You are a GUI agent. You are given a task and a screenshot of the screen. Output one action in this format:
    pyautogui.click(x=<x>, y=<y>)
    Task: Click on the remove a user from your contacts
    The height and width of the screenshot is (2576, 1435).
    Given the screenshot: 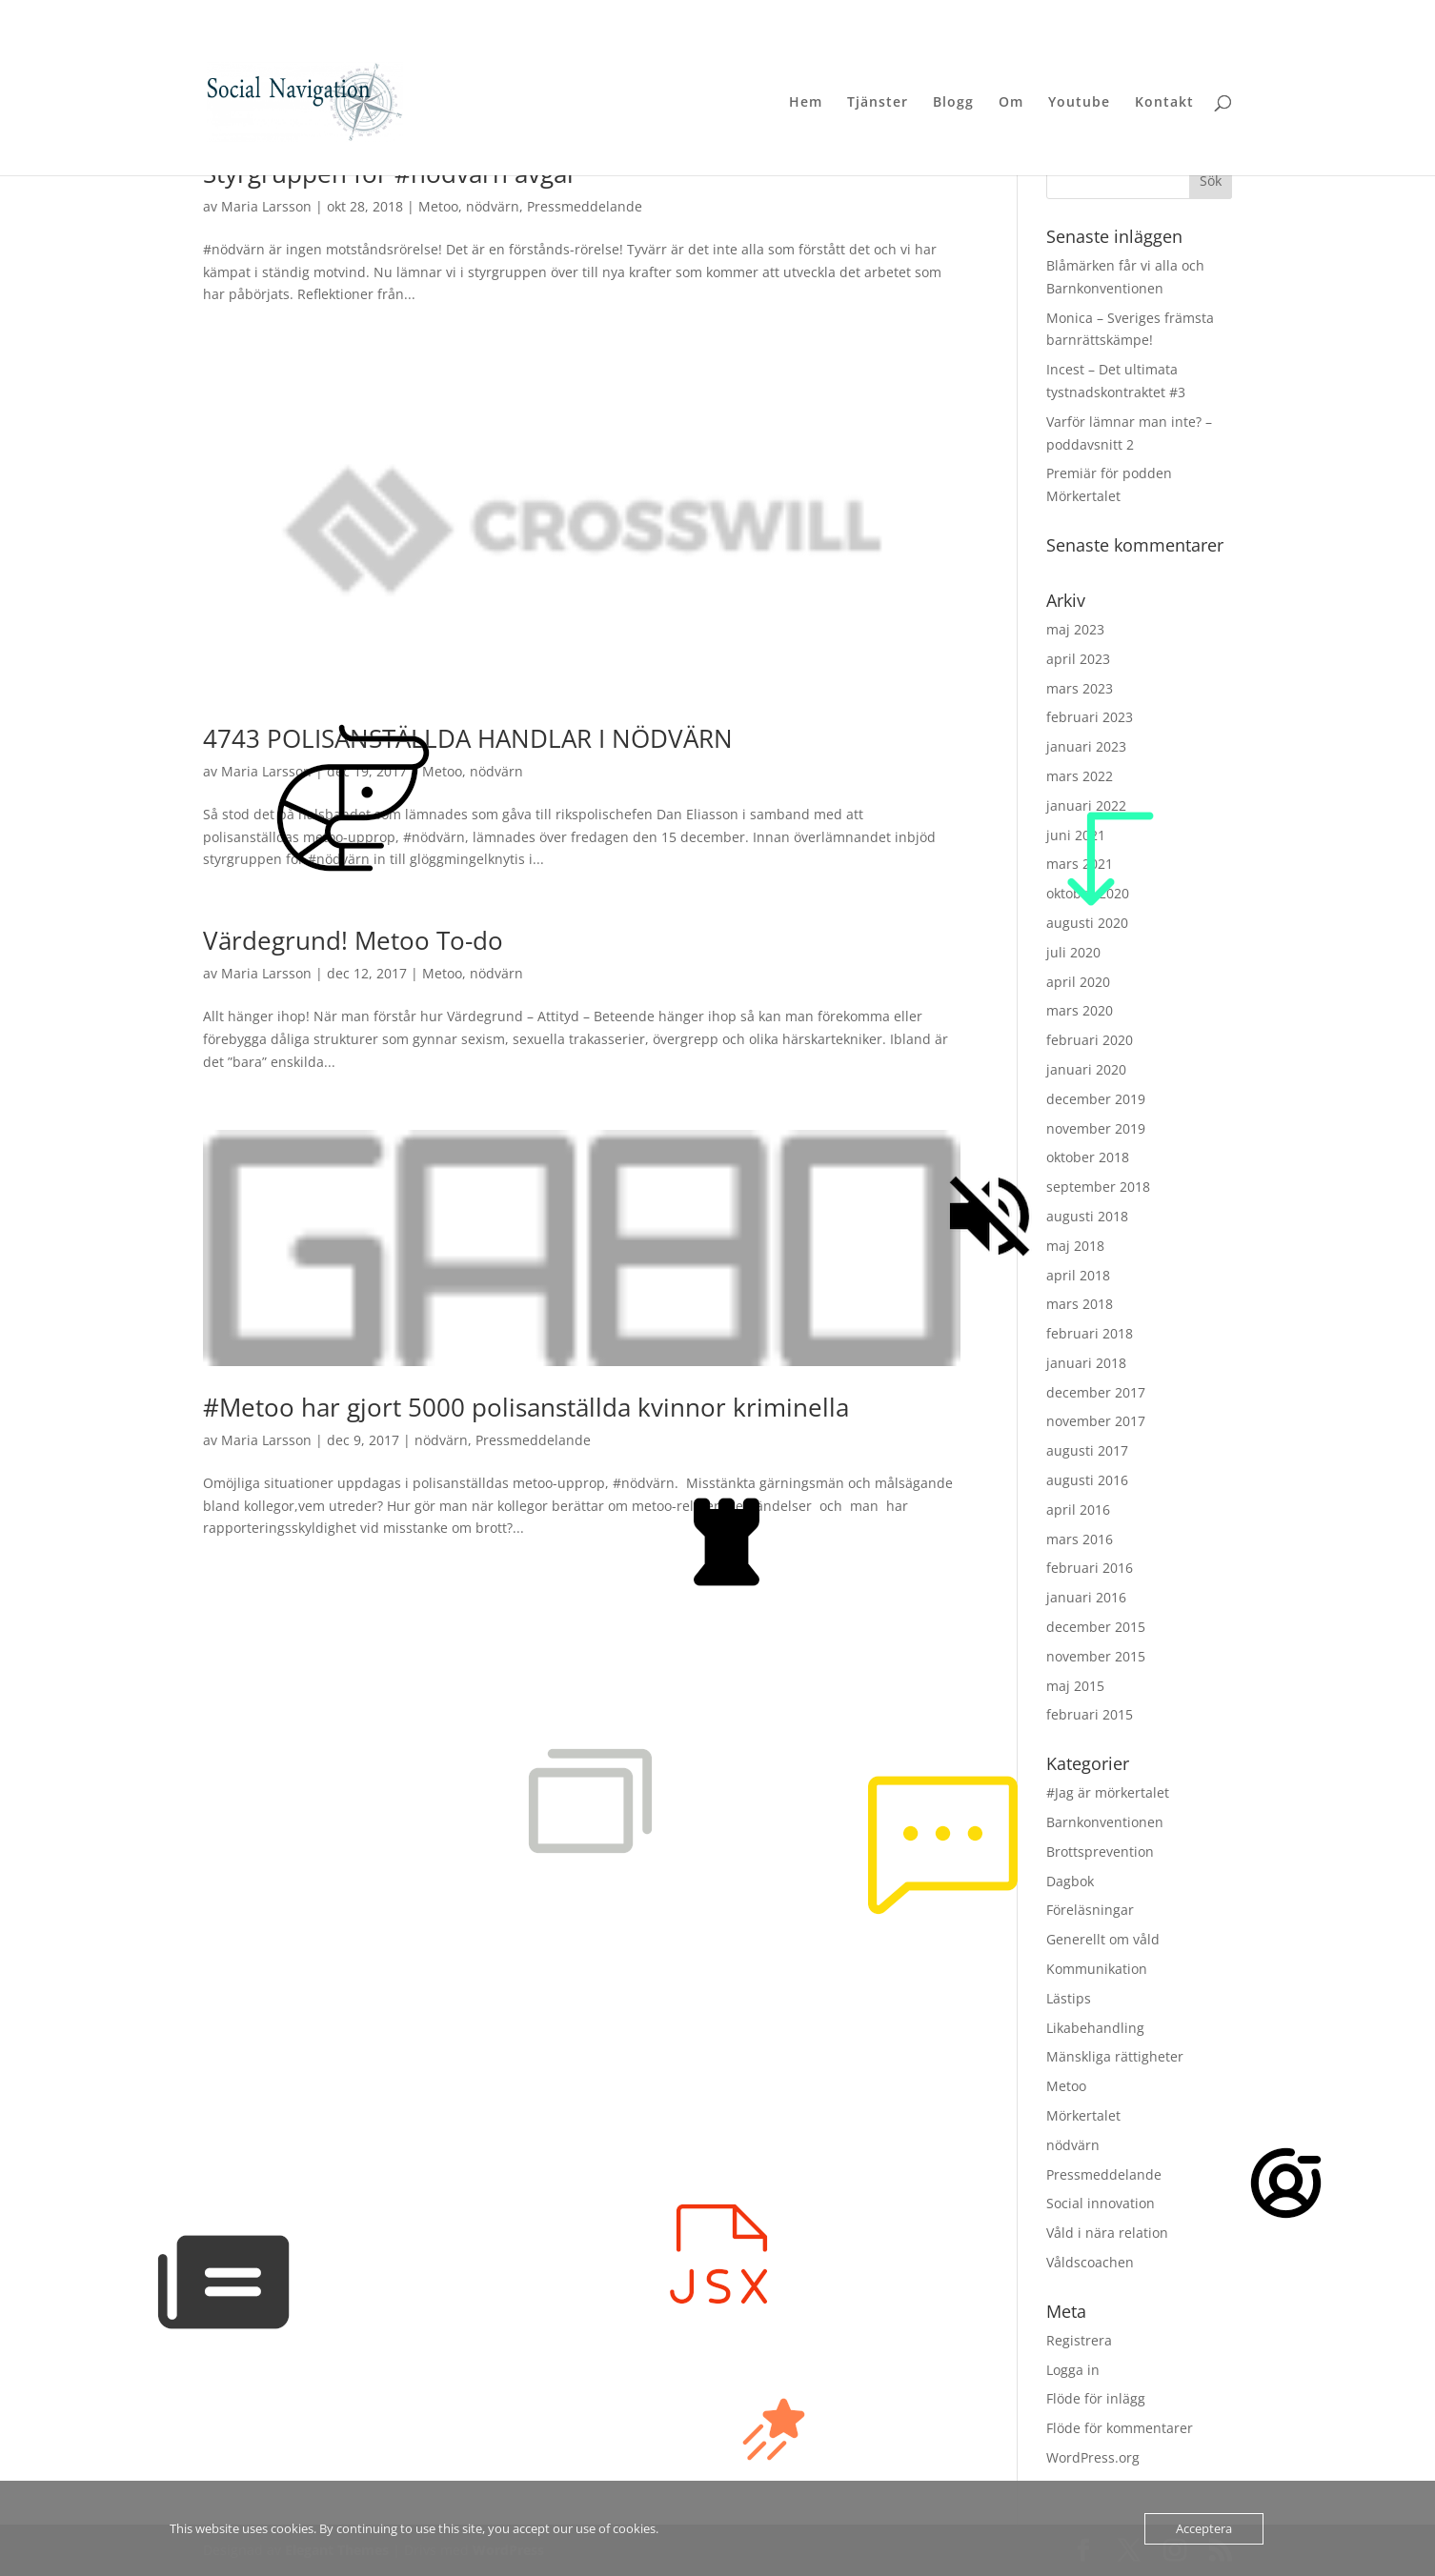 What is the action you would take?
    pyautogui.click(x=1285, y=2183)
    